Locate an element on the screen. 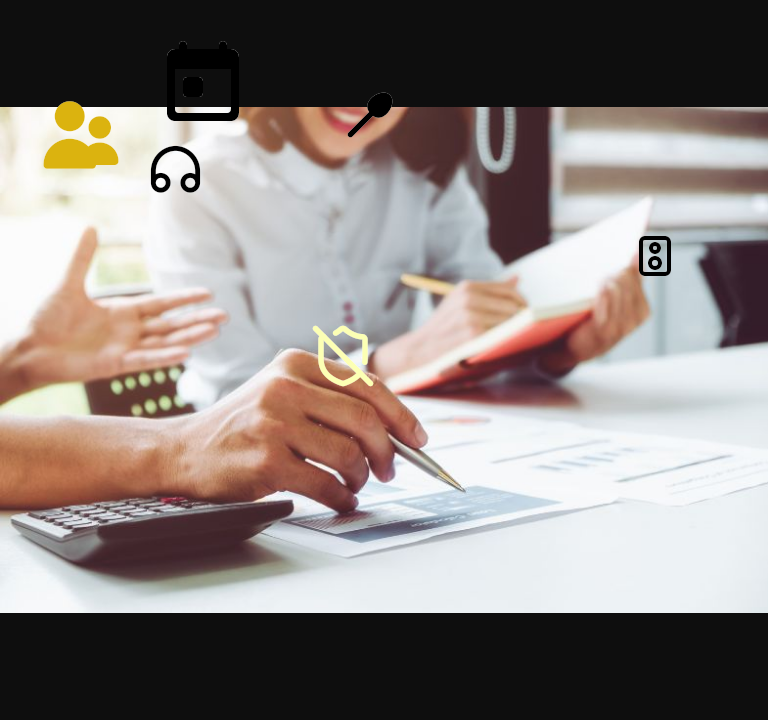 This screenshot has width=768, height=720. security or protection is disabled is located at coordinates (343, 356).